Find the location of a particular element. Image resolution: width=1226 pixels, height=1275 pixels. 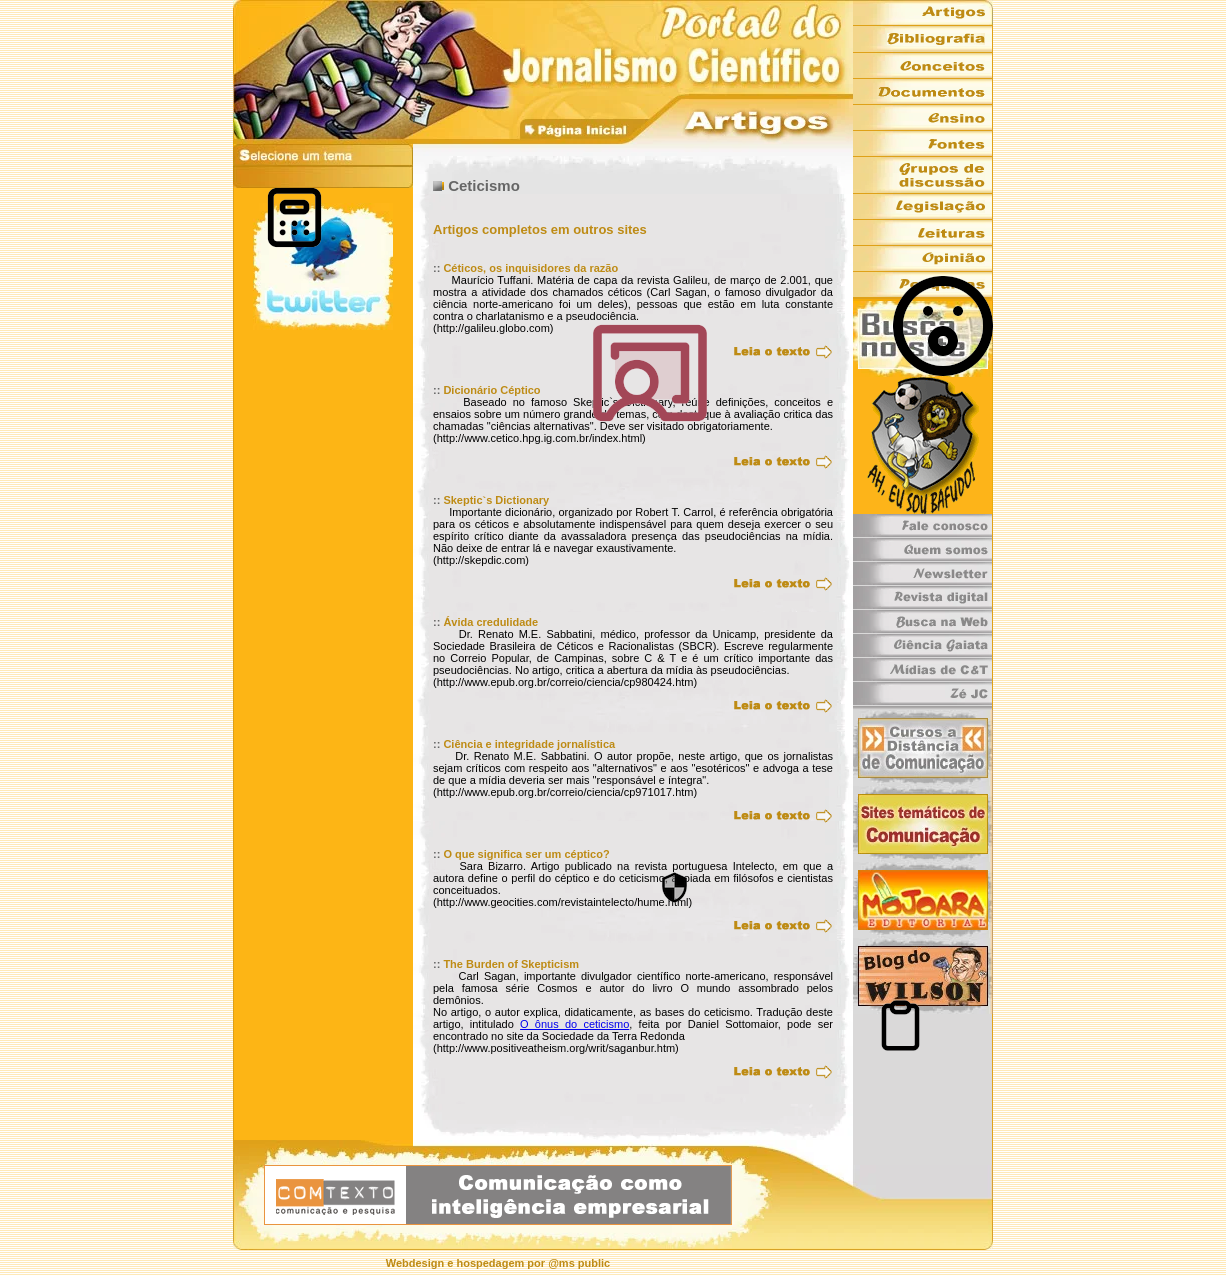

access teaching or presentation mode is located at coordinates (650, 373).